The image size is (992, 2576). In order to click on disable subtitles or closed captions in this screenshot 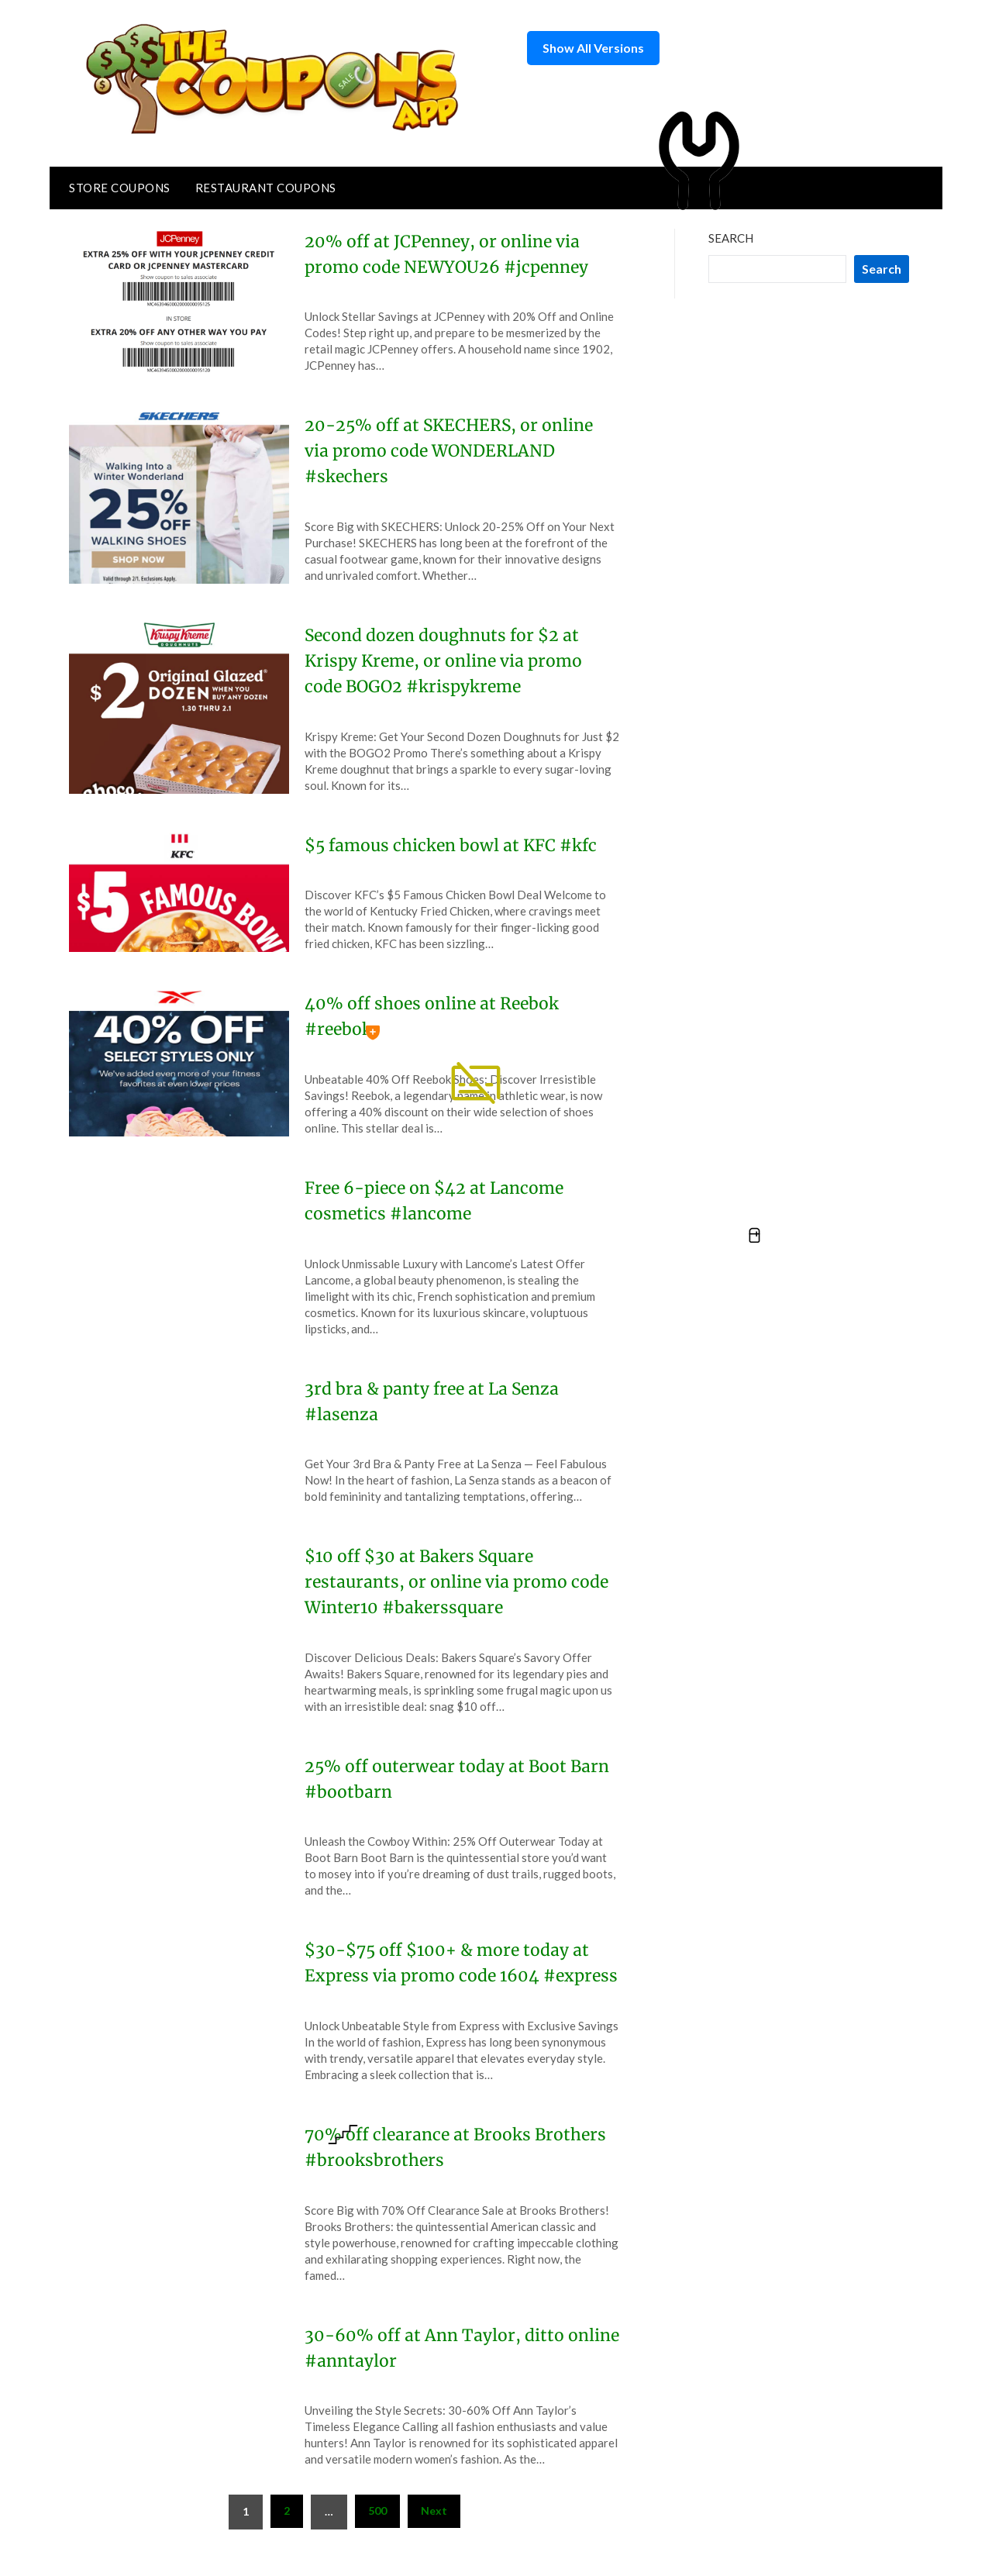, I will do `click(476, 1083)`.